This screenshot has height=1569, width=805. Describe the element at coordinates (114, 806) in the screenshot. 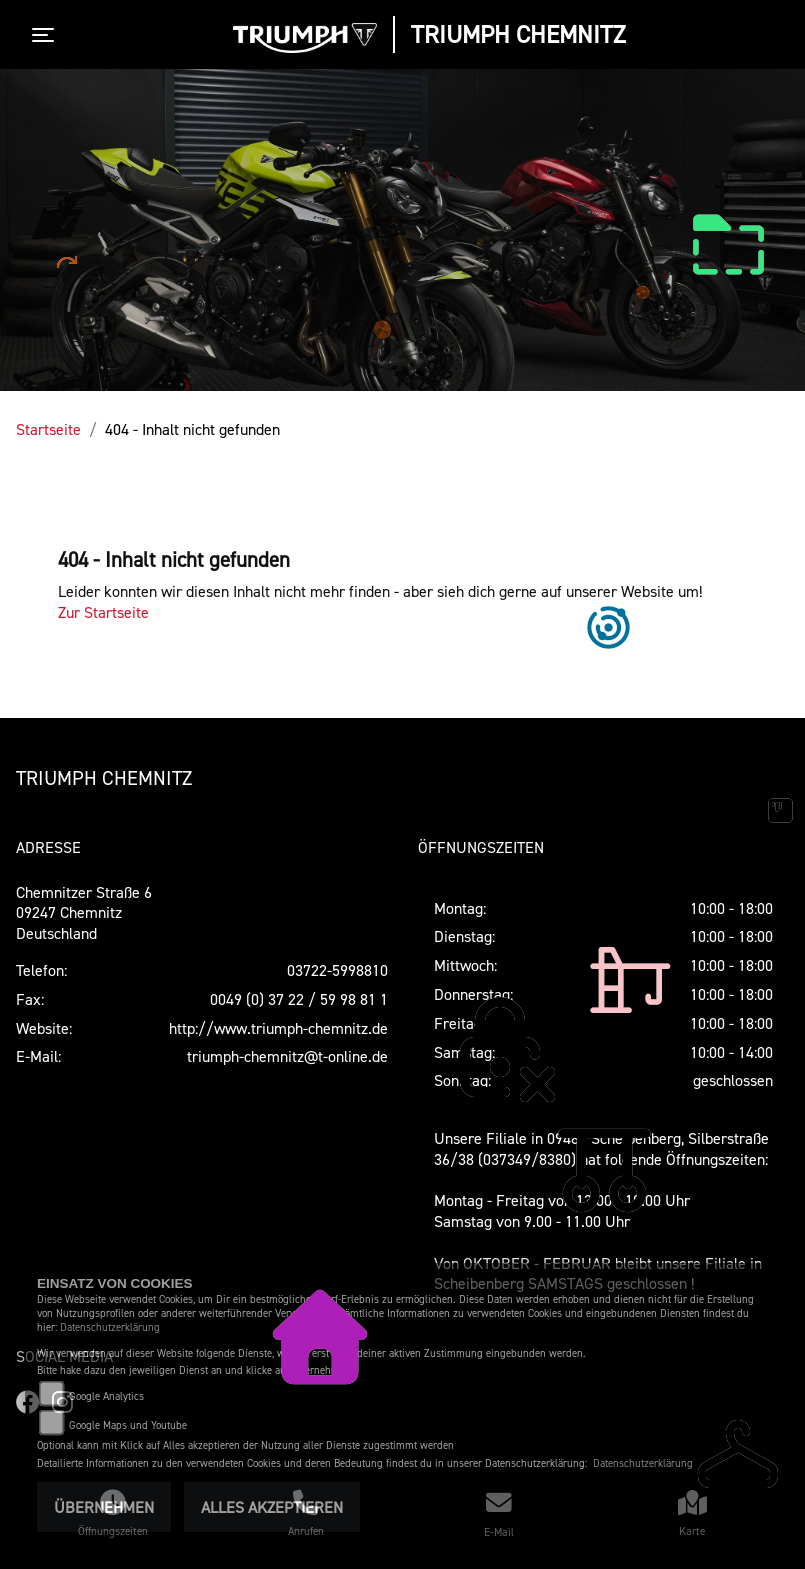

I see `access camera roll or photo gallery` at that location.